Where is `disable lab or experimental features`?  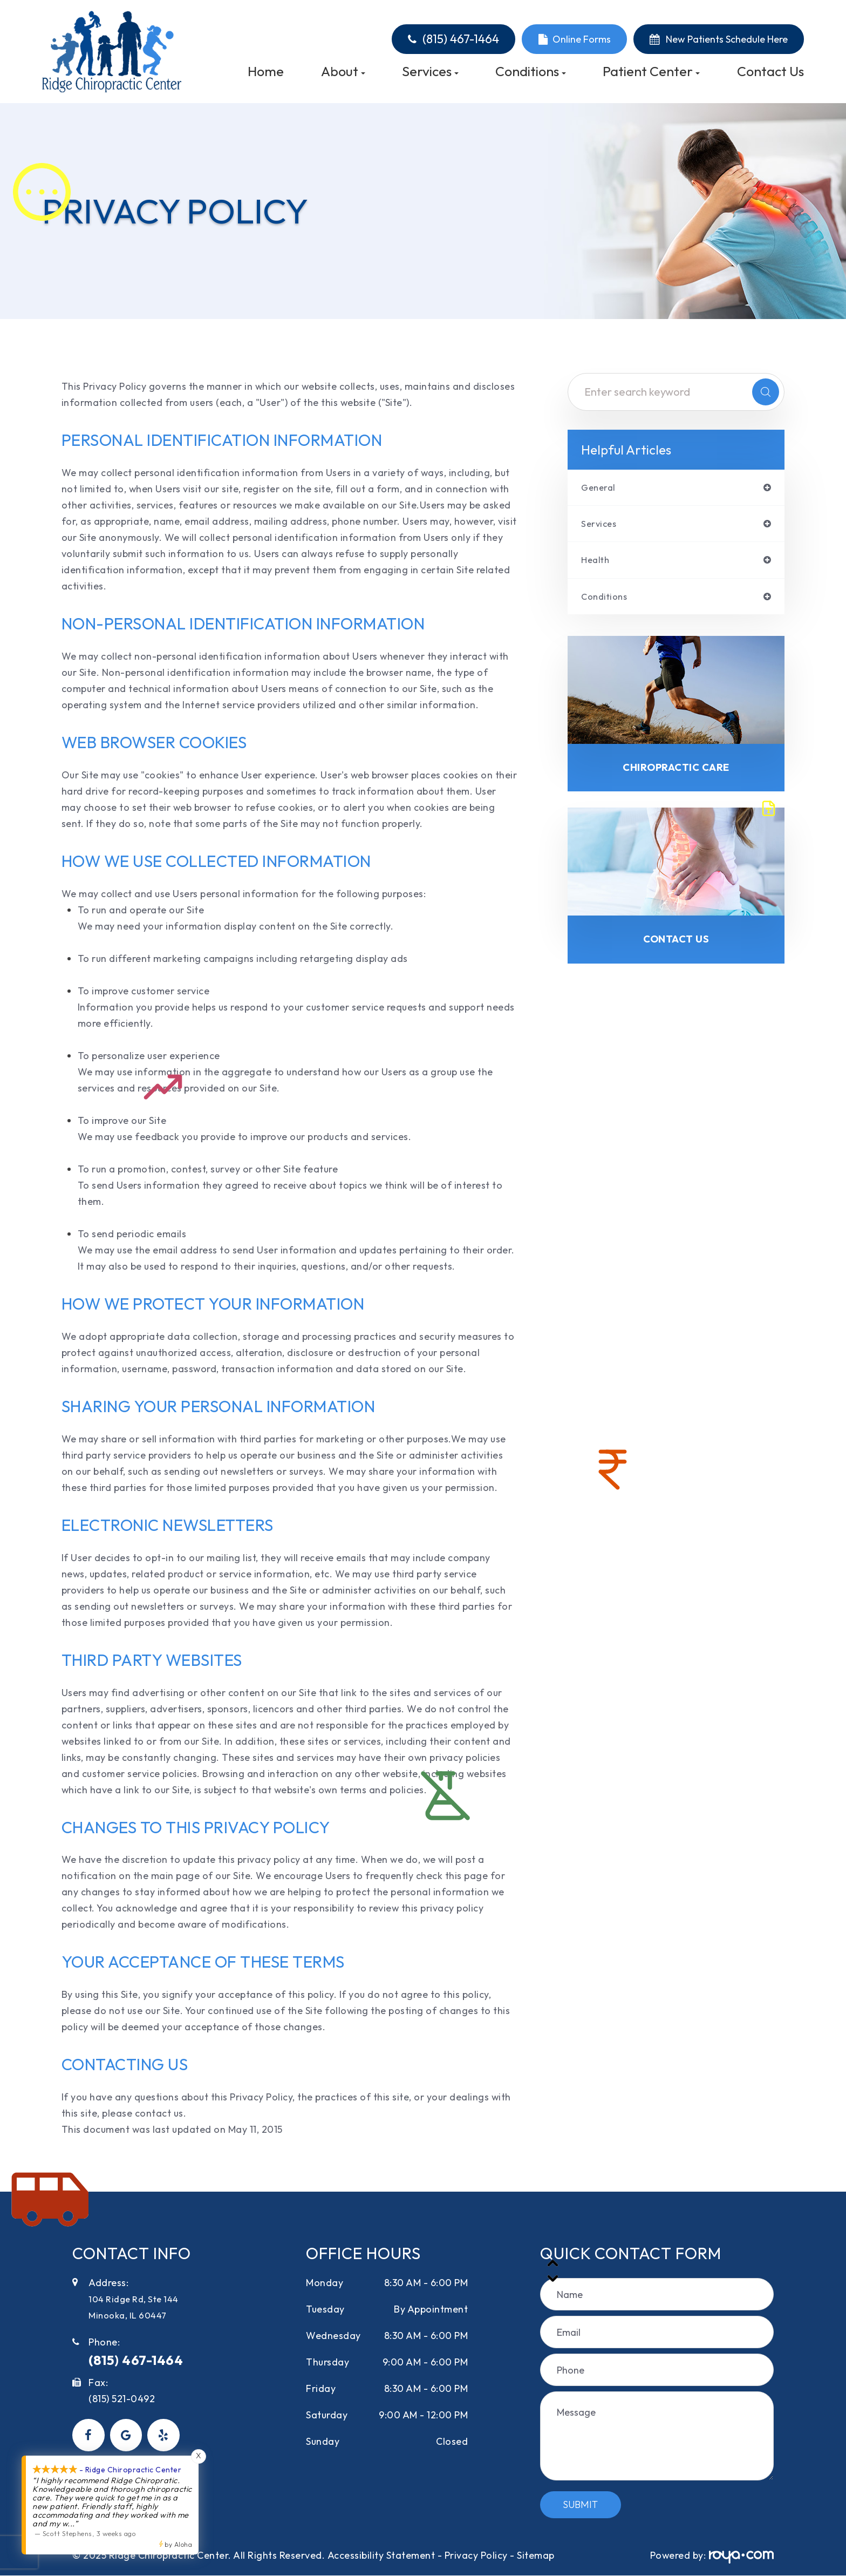
disable lab or experimental features is located at coordinates (445, 1795).